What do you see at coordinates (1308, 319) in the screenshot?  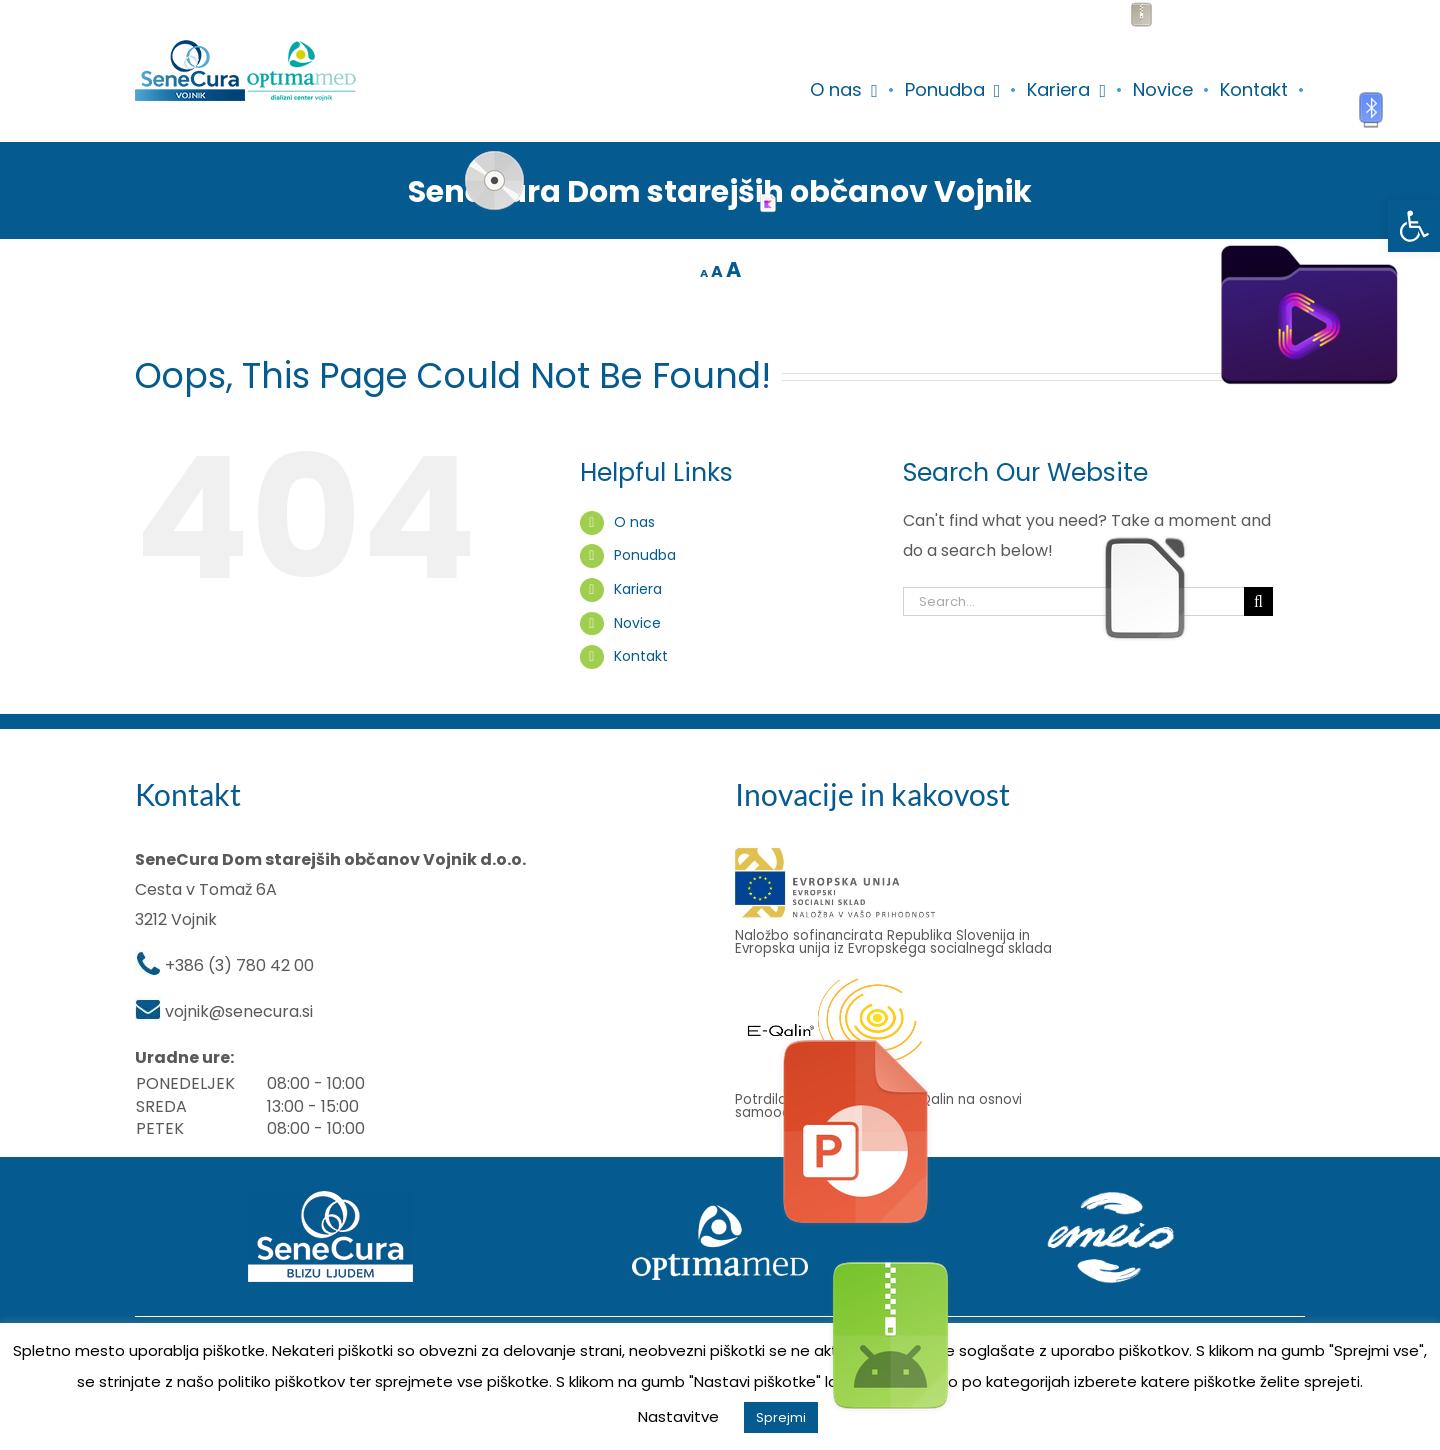 I see `open wondershare vidair video files folder` at bounding box center [1308, 319].